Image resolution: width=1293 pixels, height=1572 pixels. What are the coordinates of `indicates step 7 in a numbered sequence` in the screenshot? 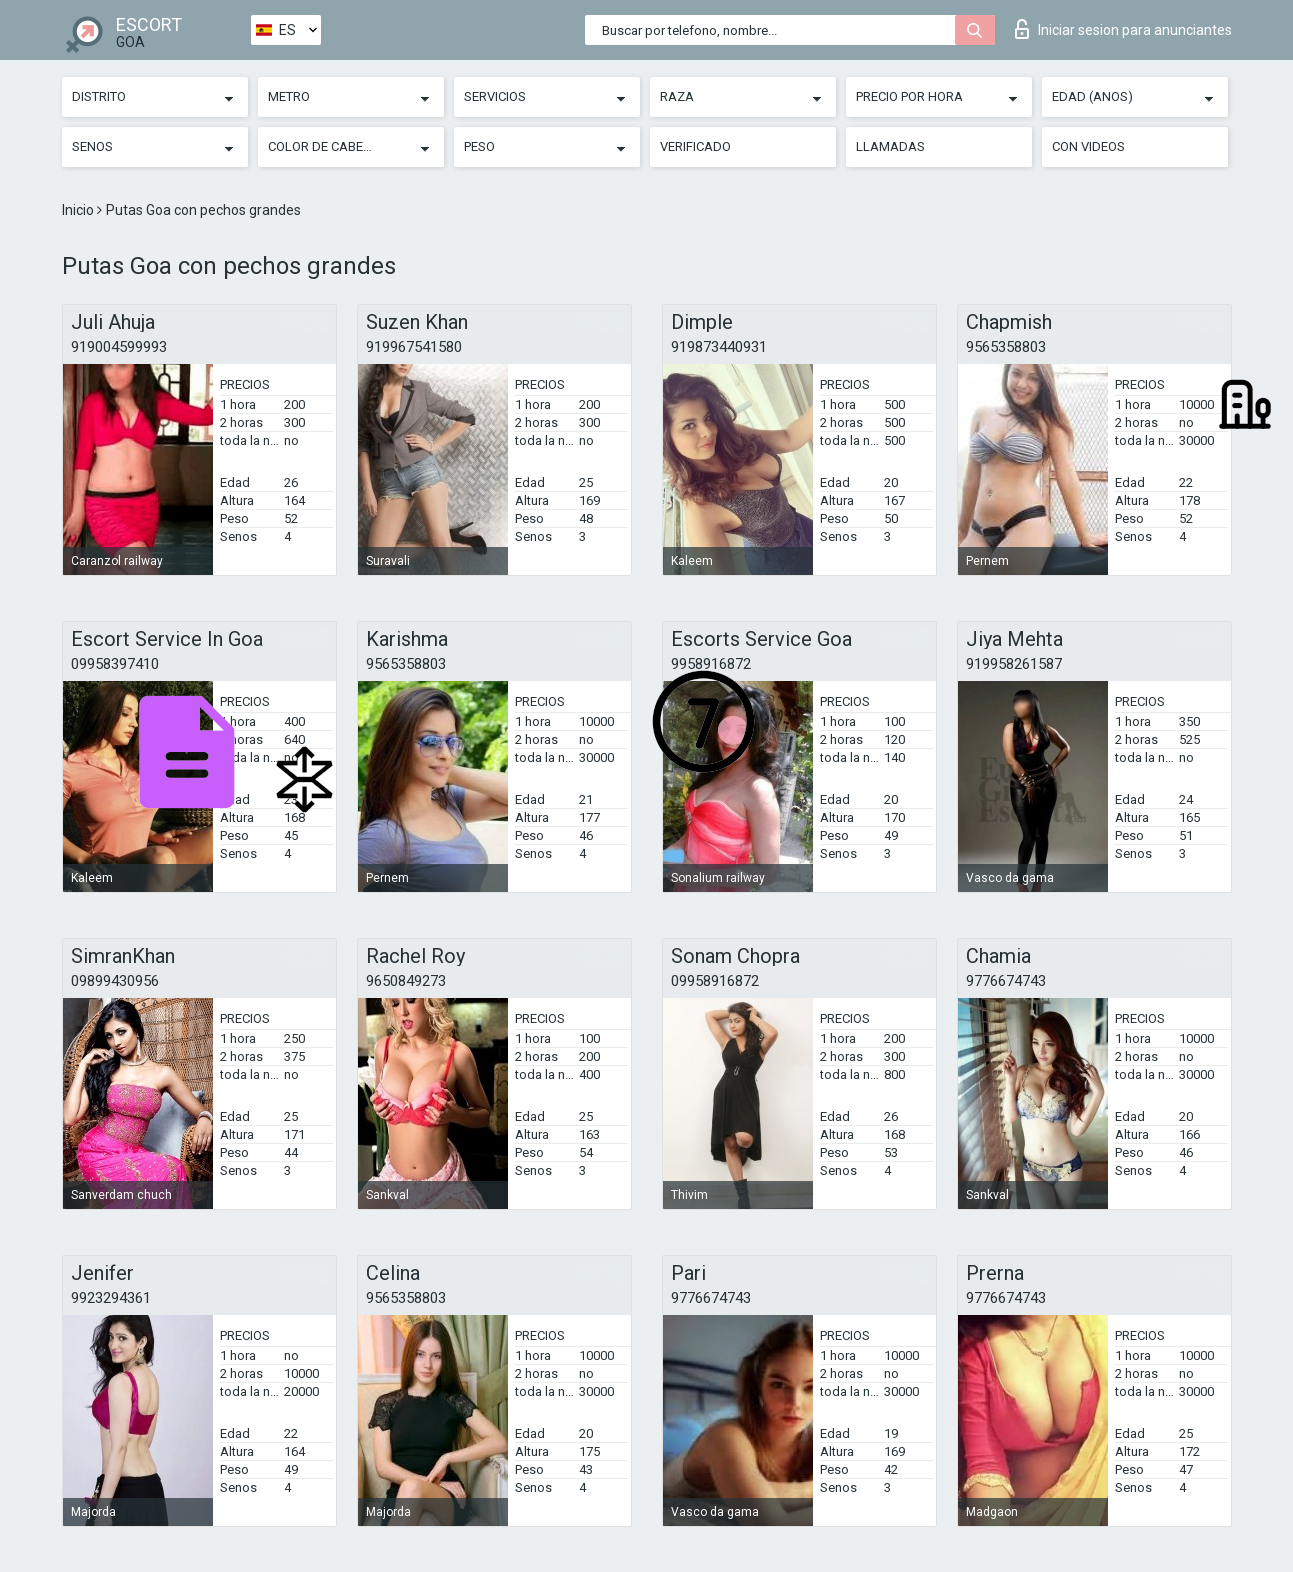 It's located at (703, 721).